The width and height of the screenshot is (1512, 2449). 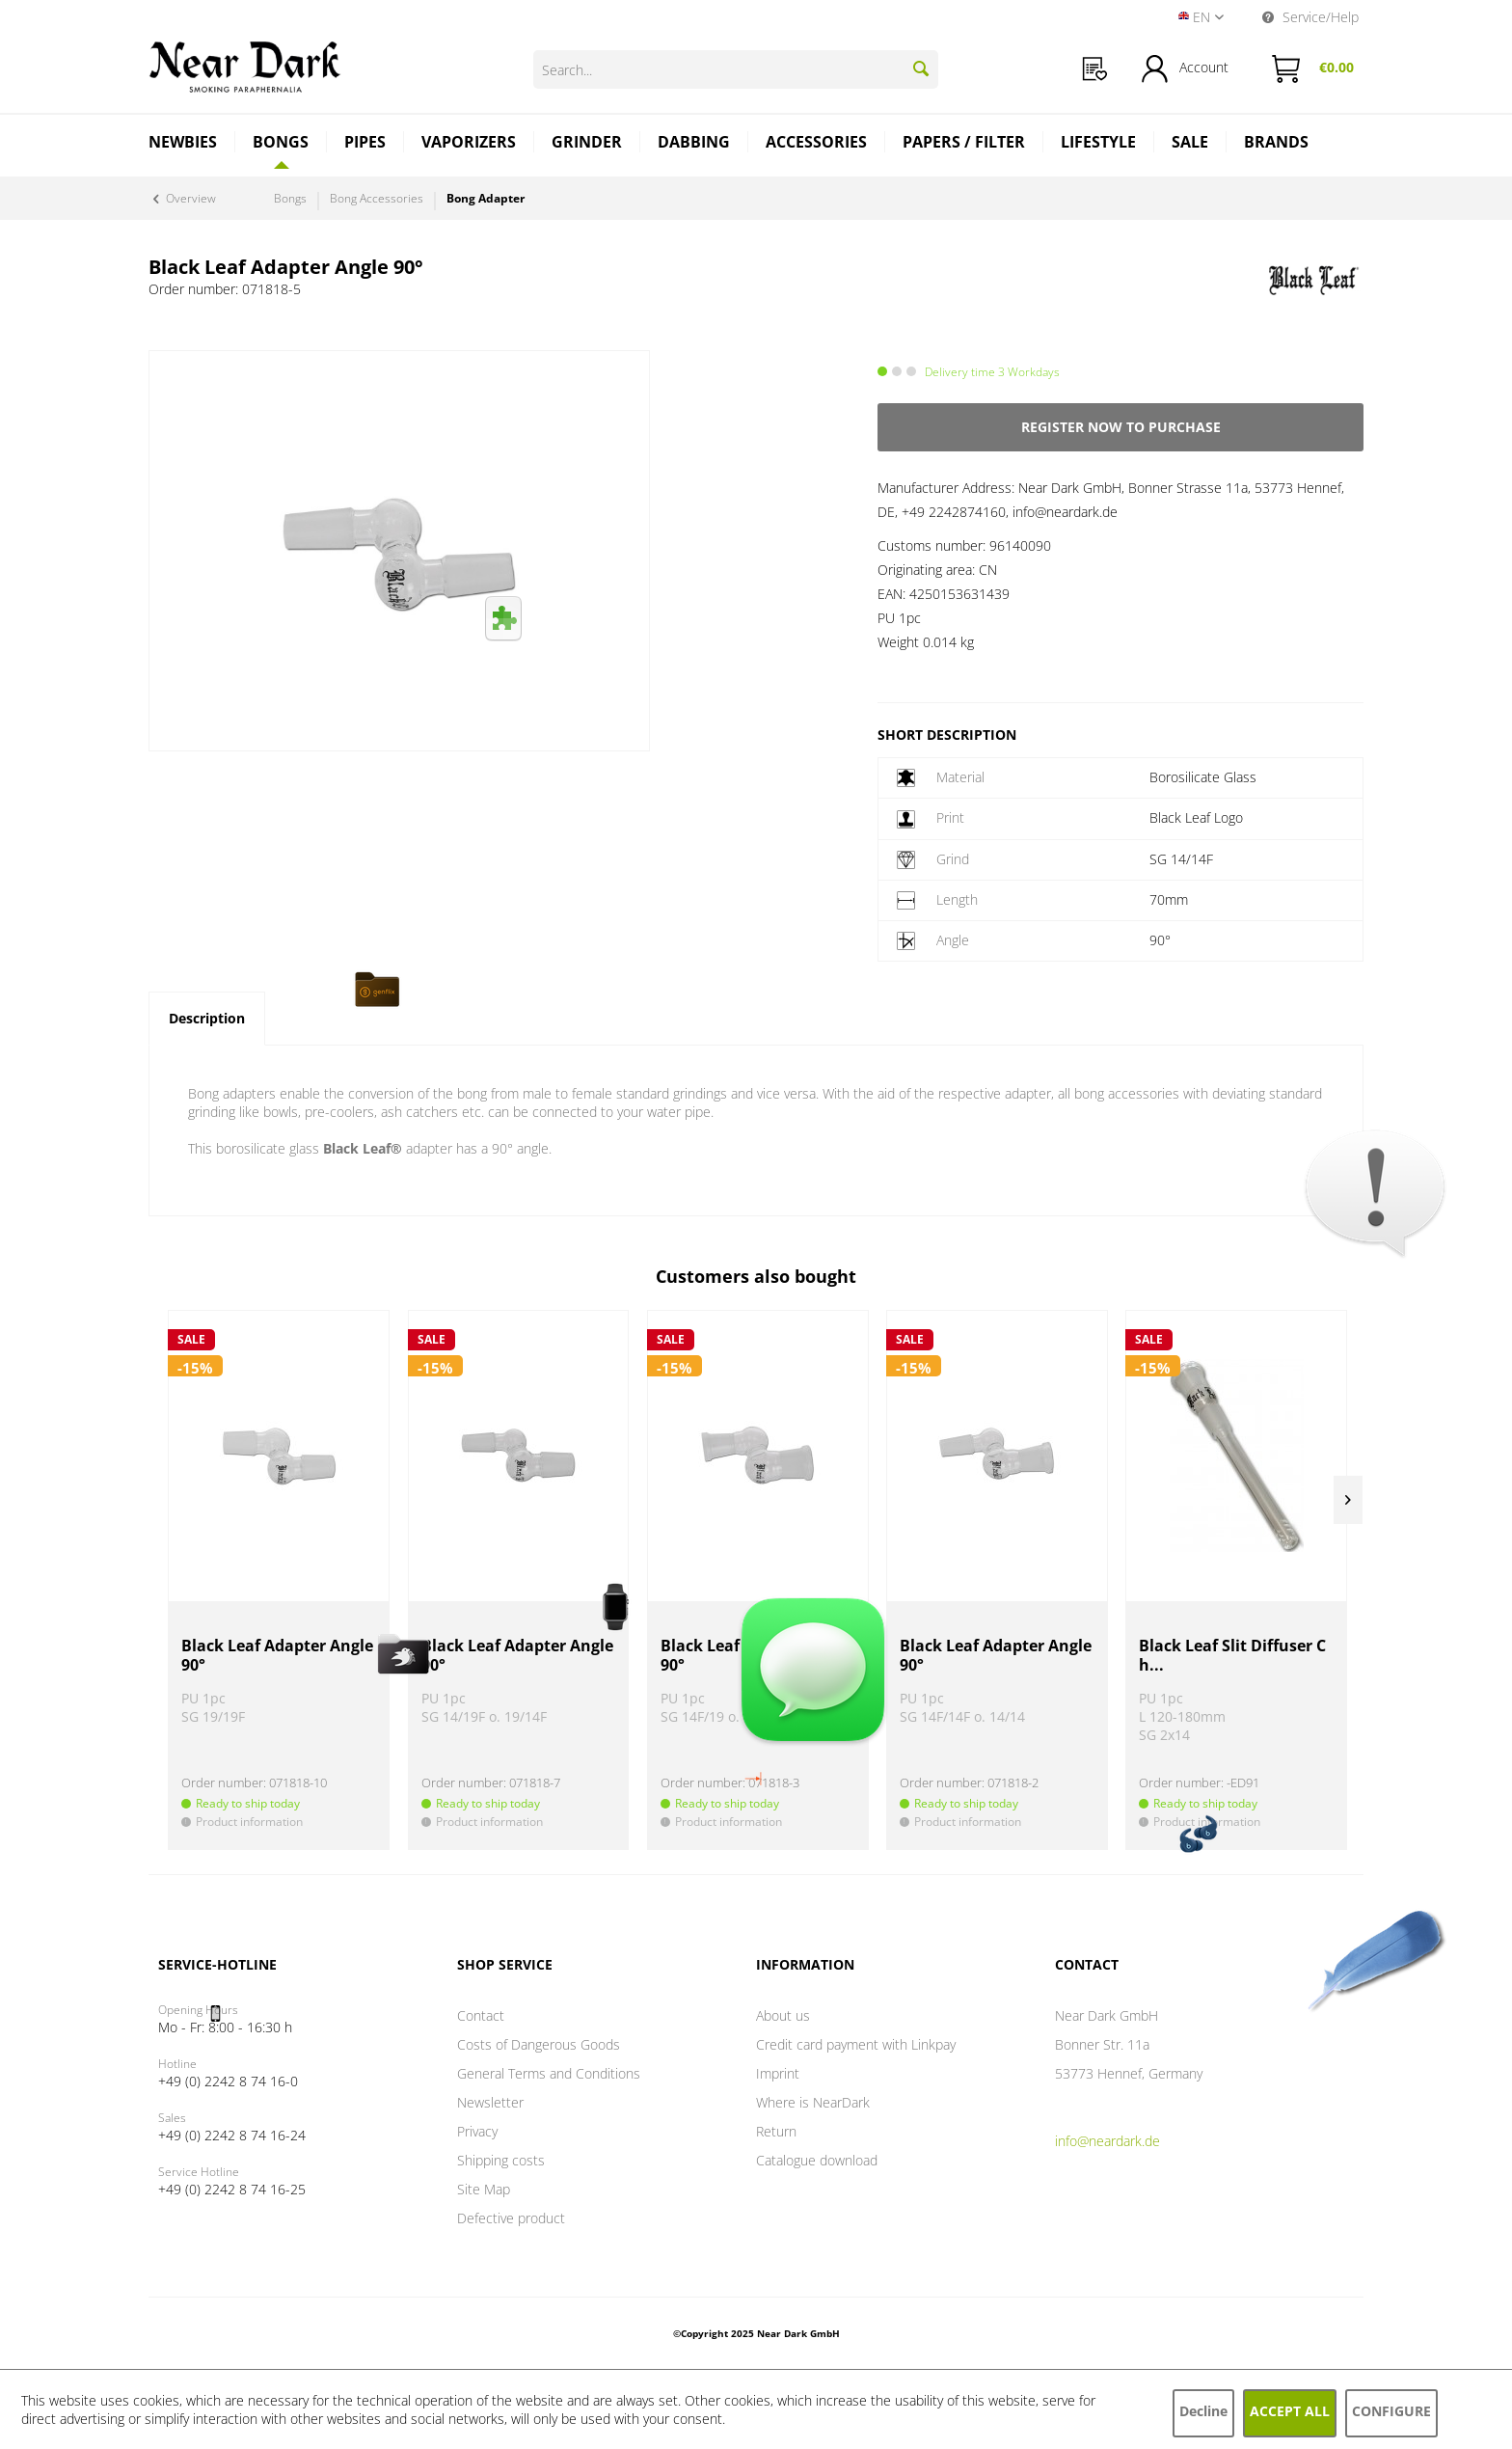 What do you see at coordinates (403, 1655) in the screenshot?
I see `folder containing bevy game engine project files` at bounding box center [403, 1655].